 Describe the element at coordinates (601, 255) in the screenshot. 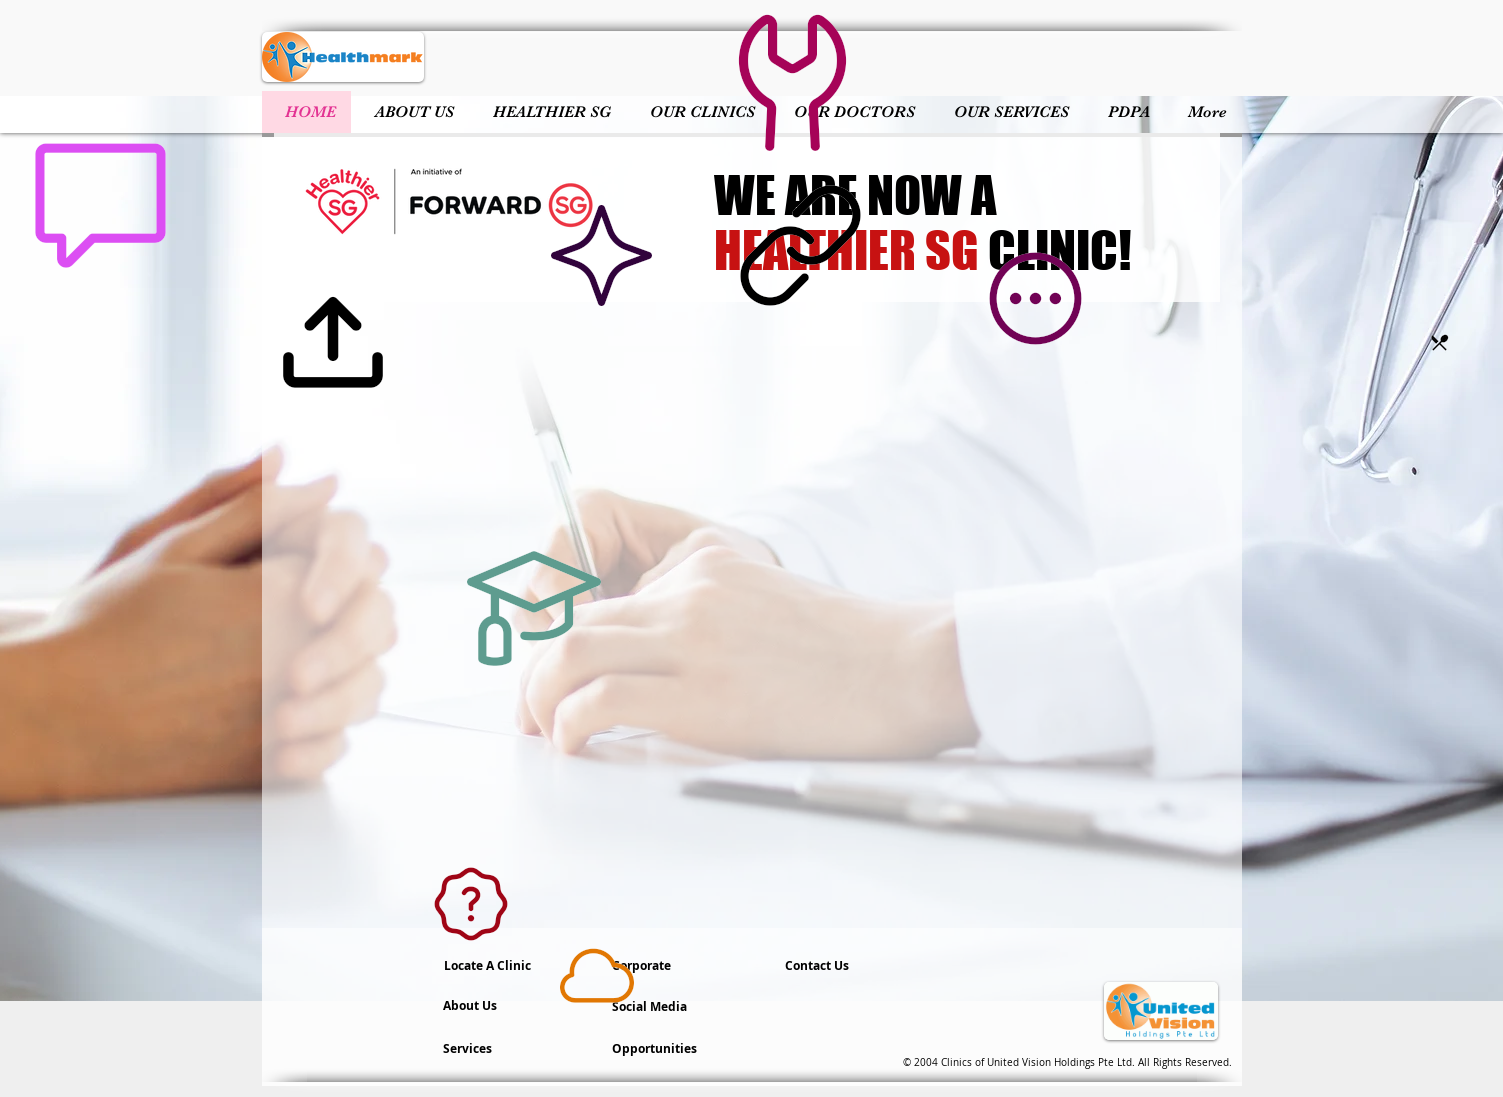

I see `indicates AI-generated or enhanced content` at that location.